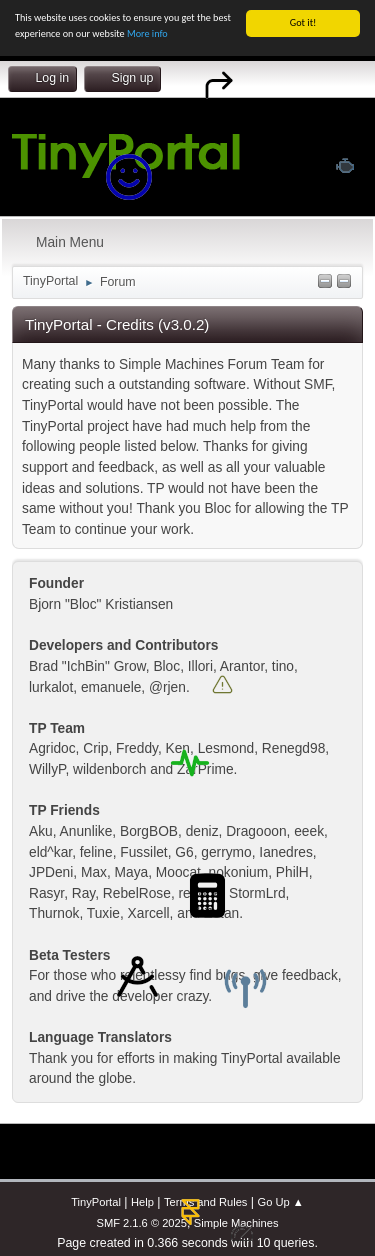 The height and width of the screenshot is (1256, 375). I want to click on broadcast or transmit a signal, so click(245, 988).